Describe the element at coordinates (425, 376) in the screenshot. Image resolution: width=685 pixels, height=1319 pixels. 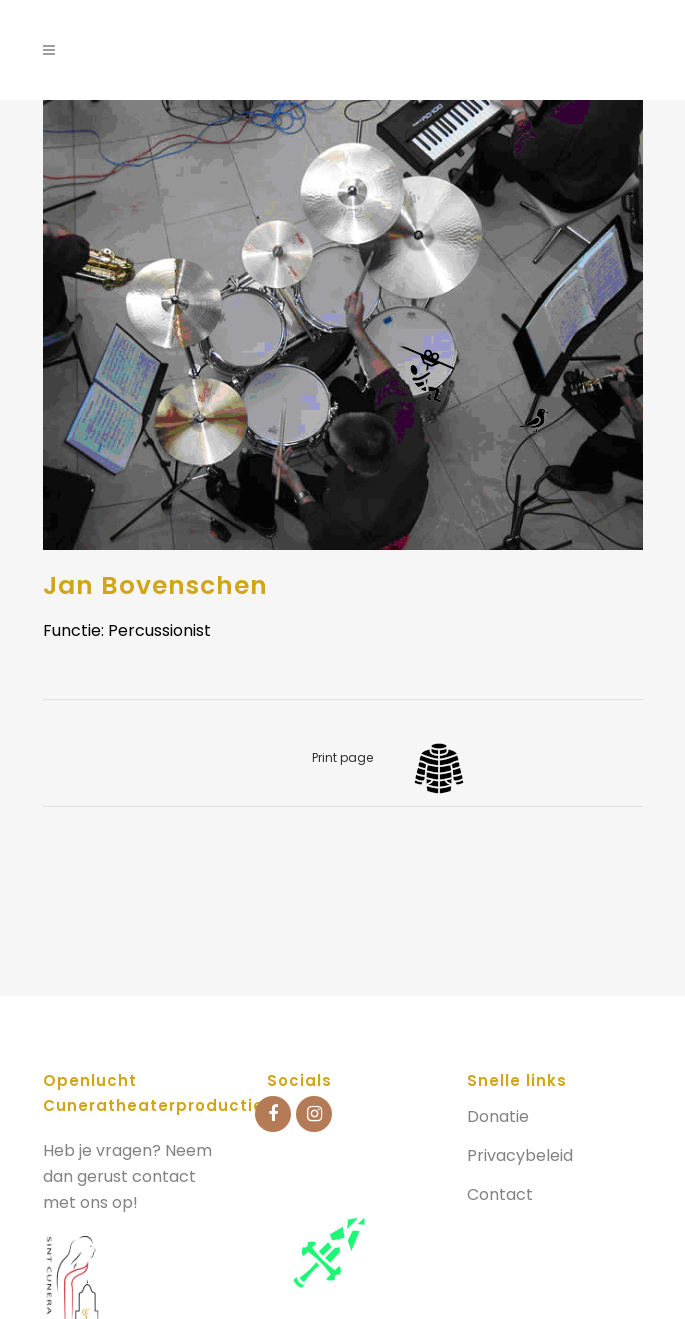
I see `flying fox or zipline activity icon` at that location.